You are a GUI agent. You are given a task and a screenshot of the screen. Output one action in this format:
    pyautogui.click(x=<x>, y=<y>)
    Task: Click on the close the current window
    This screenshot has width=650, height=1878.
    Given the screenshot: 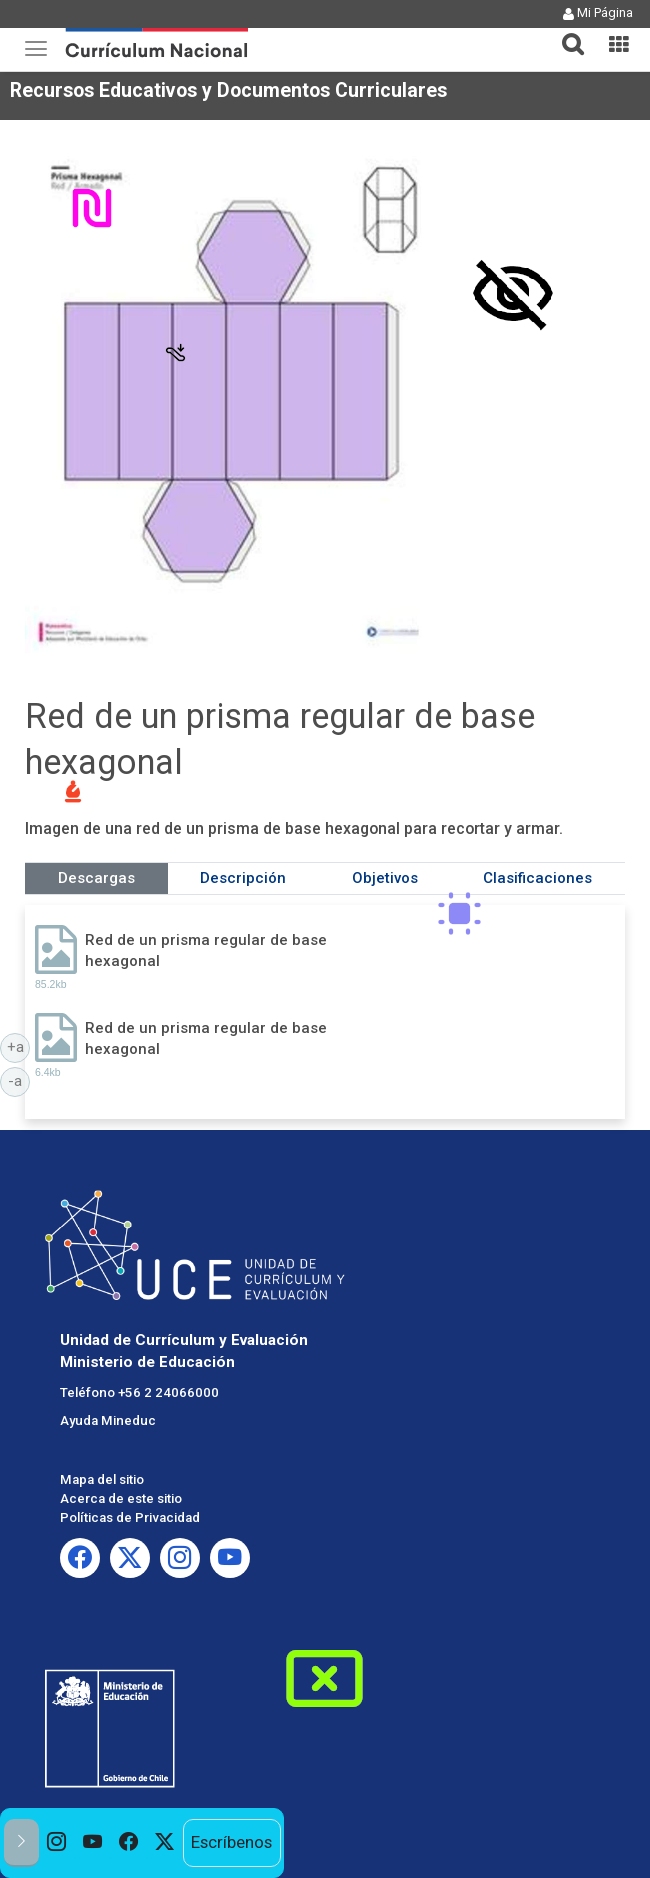 What is the action you would take?
    pyautogui.click(x=324, y=1678)
    